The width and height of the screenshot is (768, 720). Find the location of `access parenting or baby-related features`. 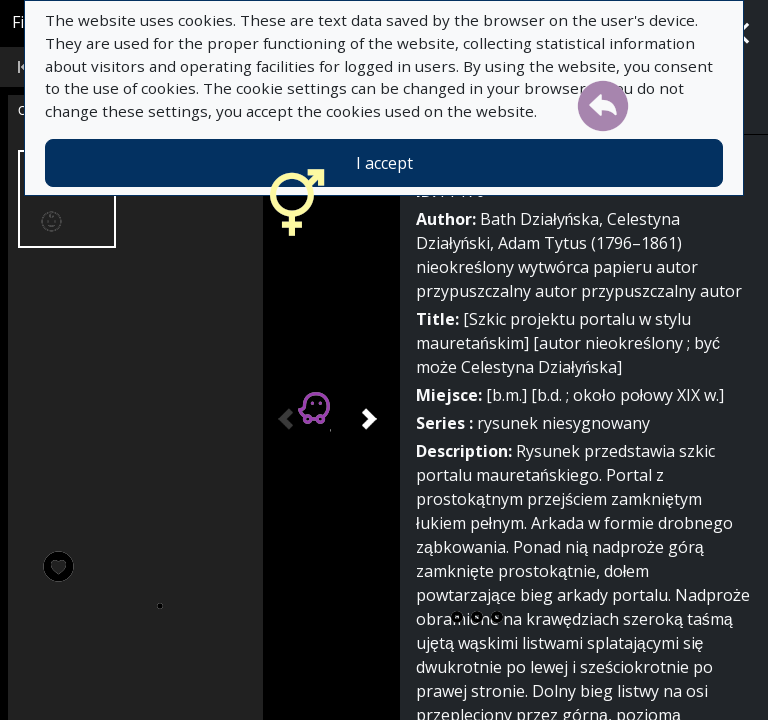

access parenting or baby-related features is located at coordinates (51, 221).